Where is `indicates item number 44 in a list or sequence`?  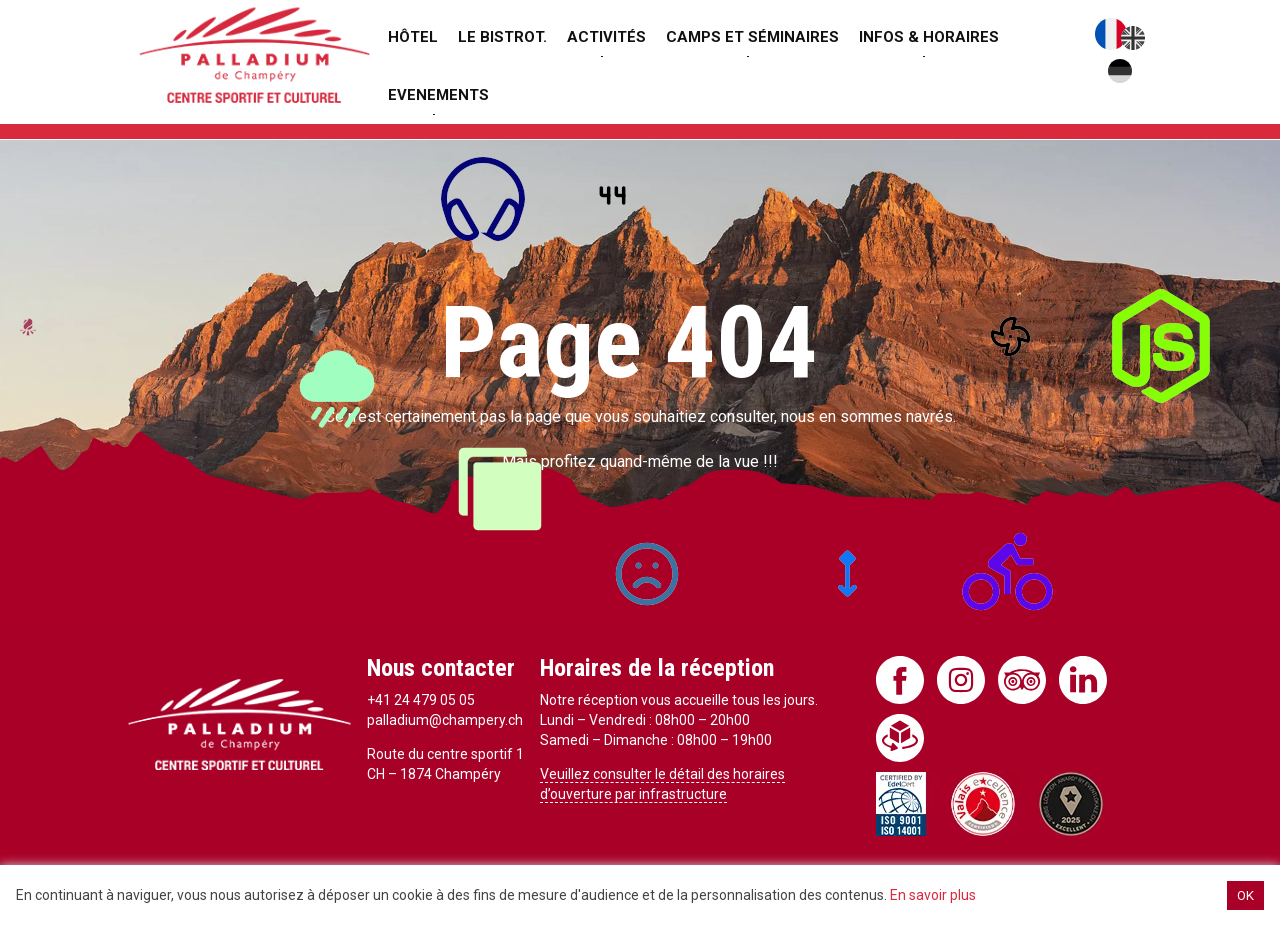 indicates item number 44 in a list or sequence is located at coordinates (612, 195).